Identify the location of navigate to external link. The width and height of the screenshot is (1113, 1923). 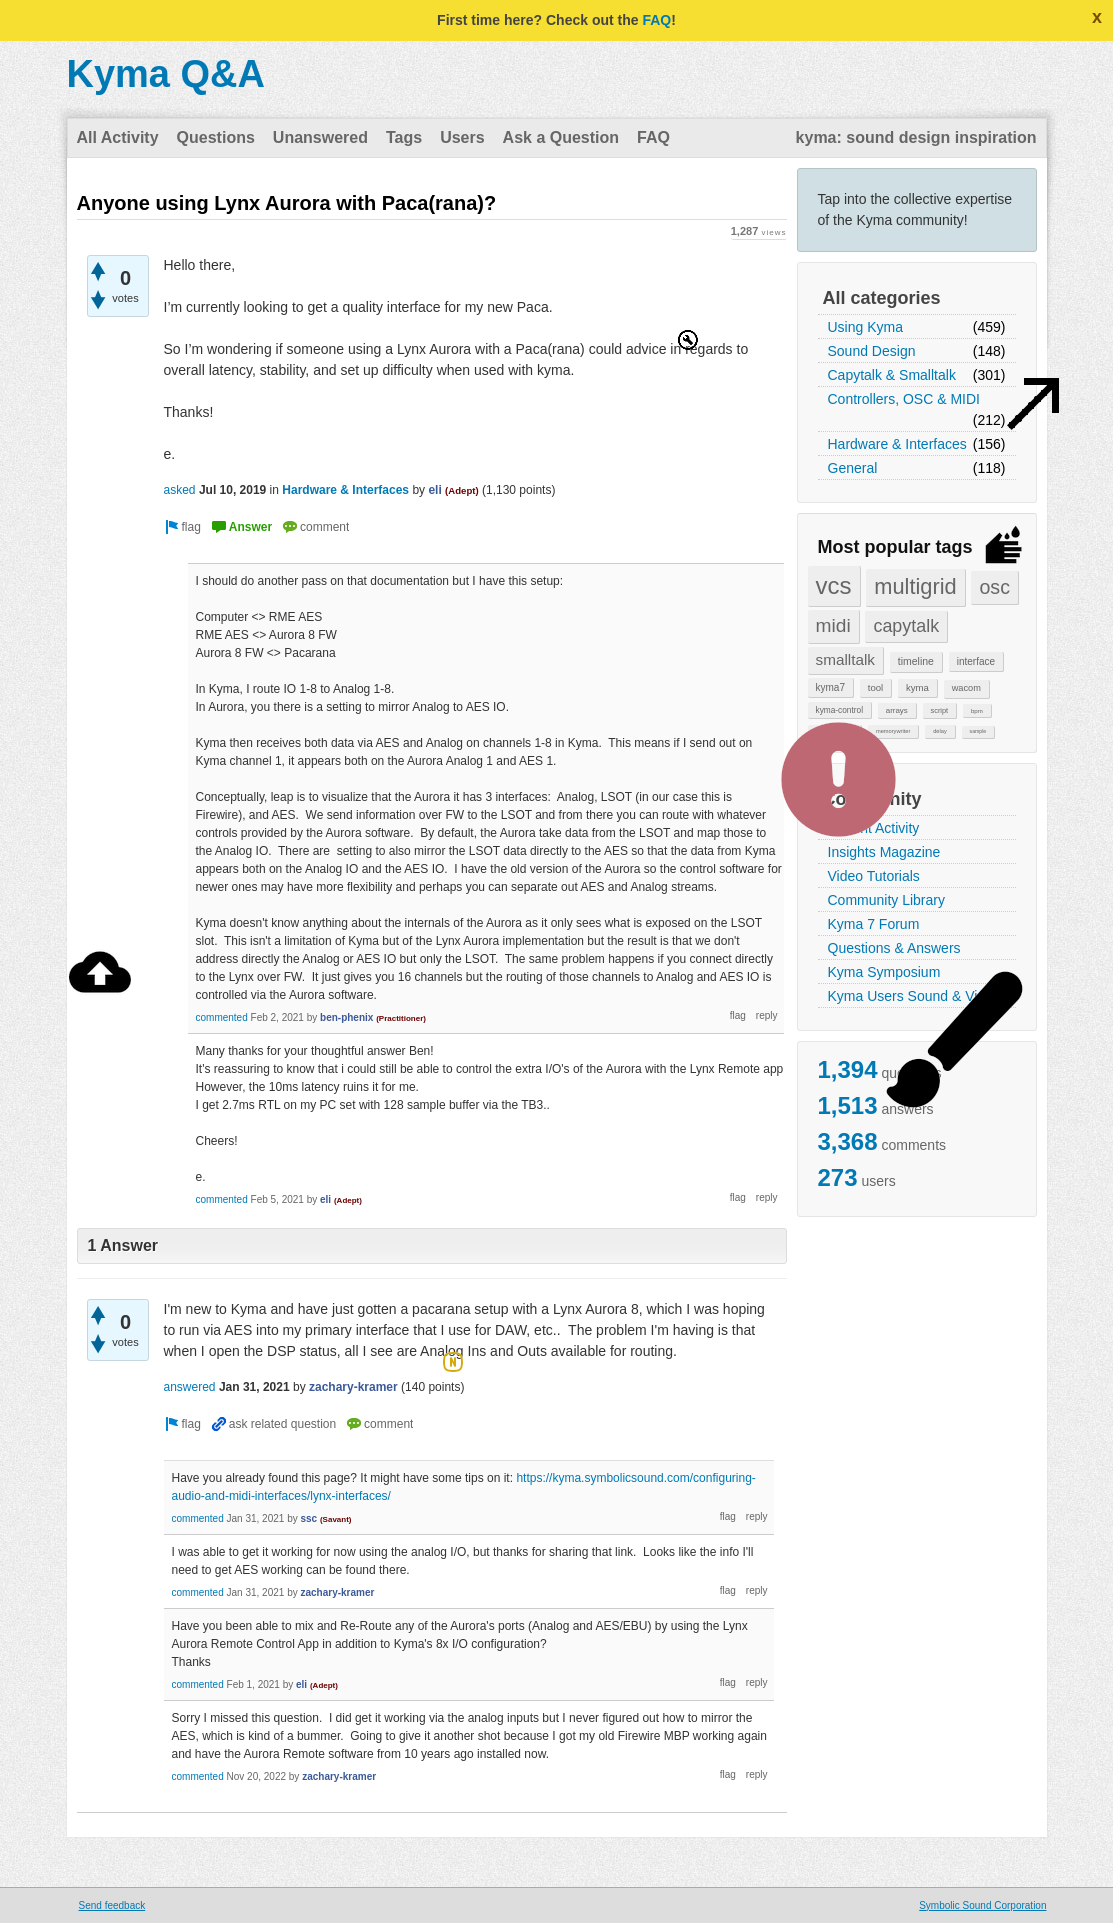
(1034, 402).